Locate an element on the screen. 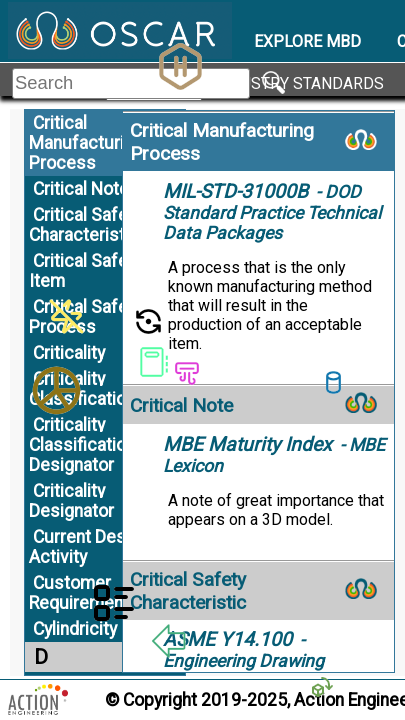 Image resolution: width=405 pixels, height=720 pixels. rotate object in 3d space is located at coordinates (322, 687).